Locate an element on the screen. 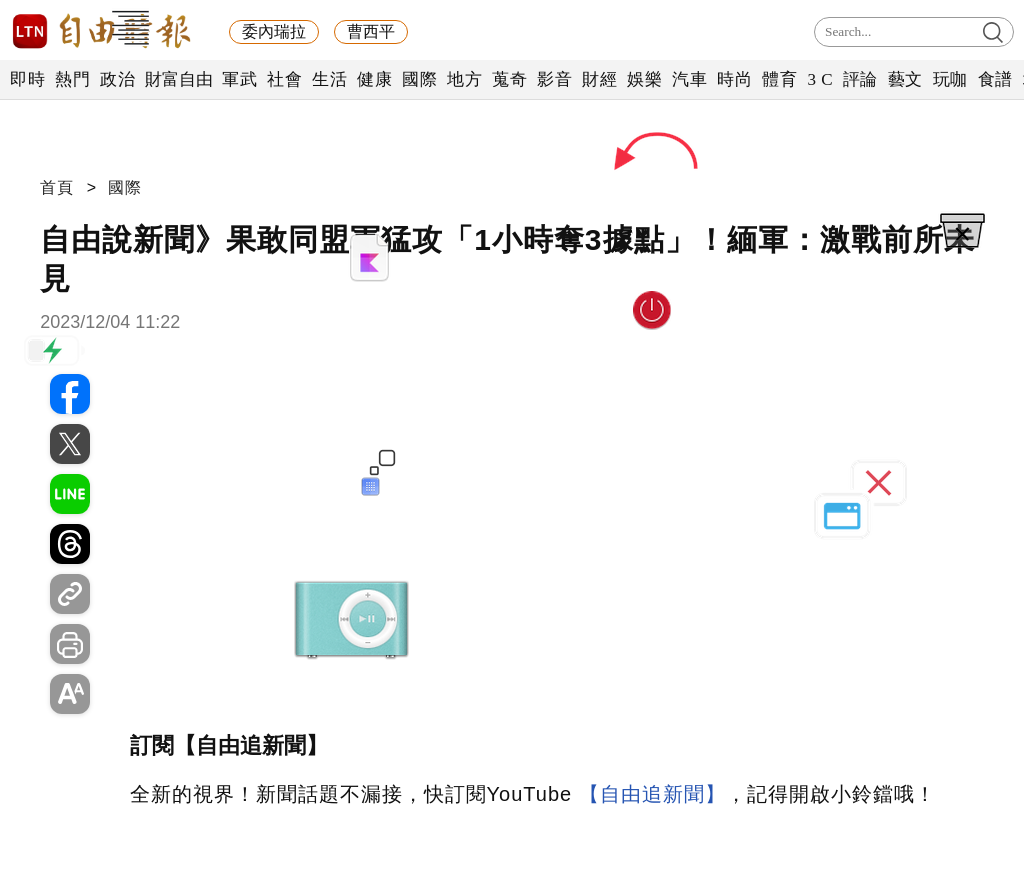 The image size is (1024, 871). indicates a kotlin source code file is located at coordinates (369, 257).